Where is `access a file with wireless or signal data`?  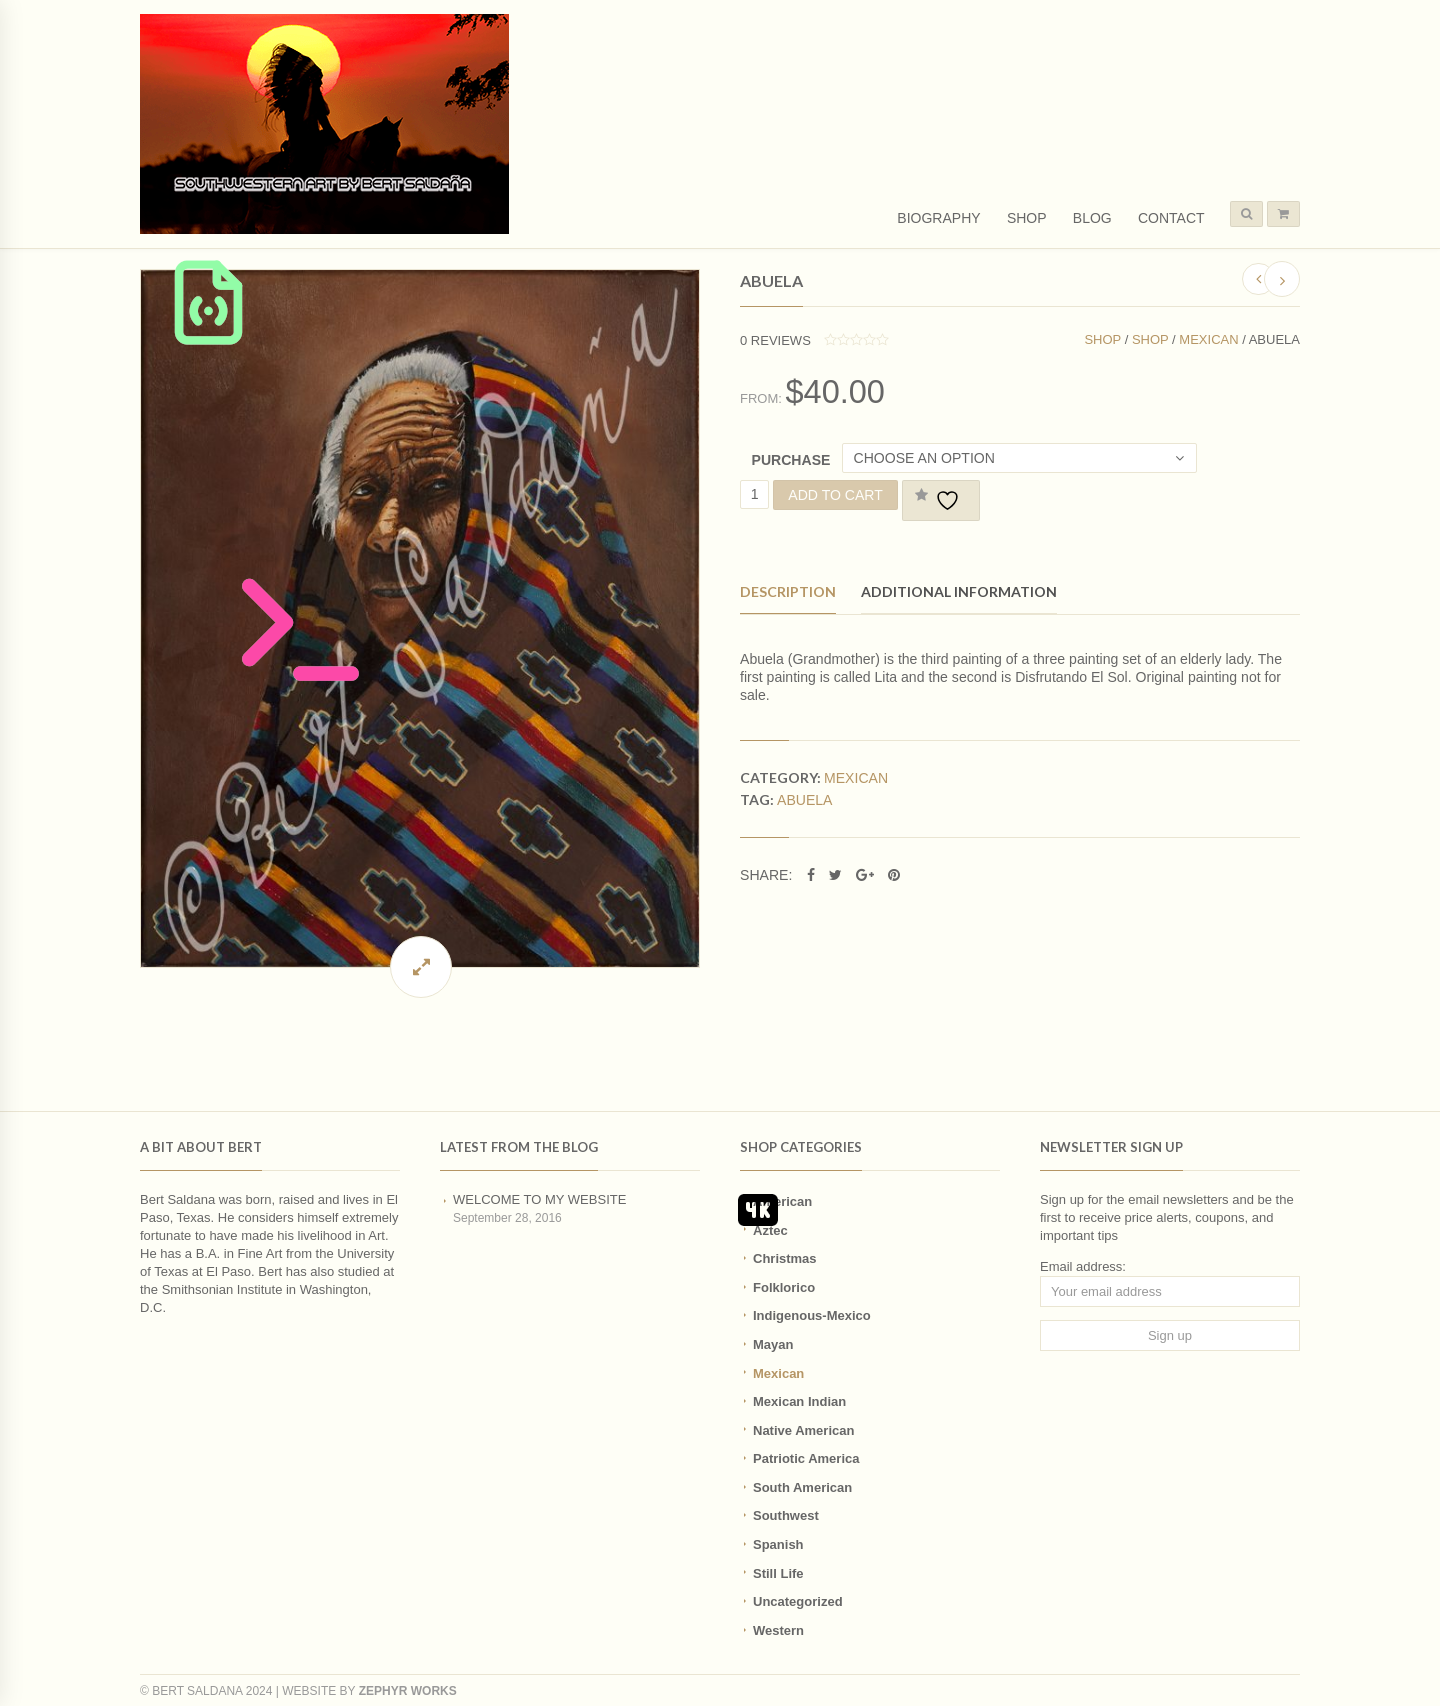
access a file with wireless or signal data is located at coordinates (208, 302).